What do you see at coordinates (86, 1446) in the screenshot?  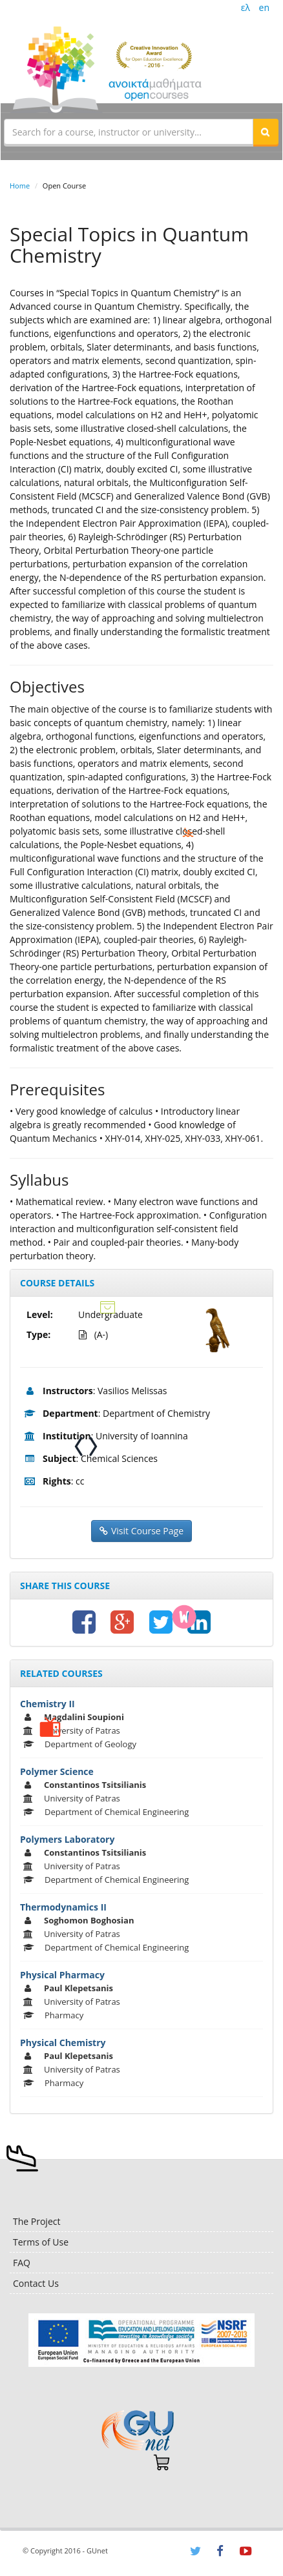 I see `view or edit source code` at bounding box center [86, 1446].